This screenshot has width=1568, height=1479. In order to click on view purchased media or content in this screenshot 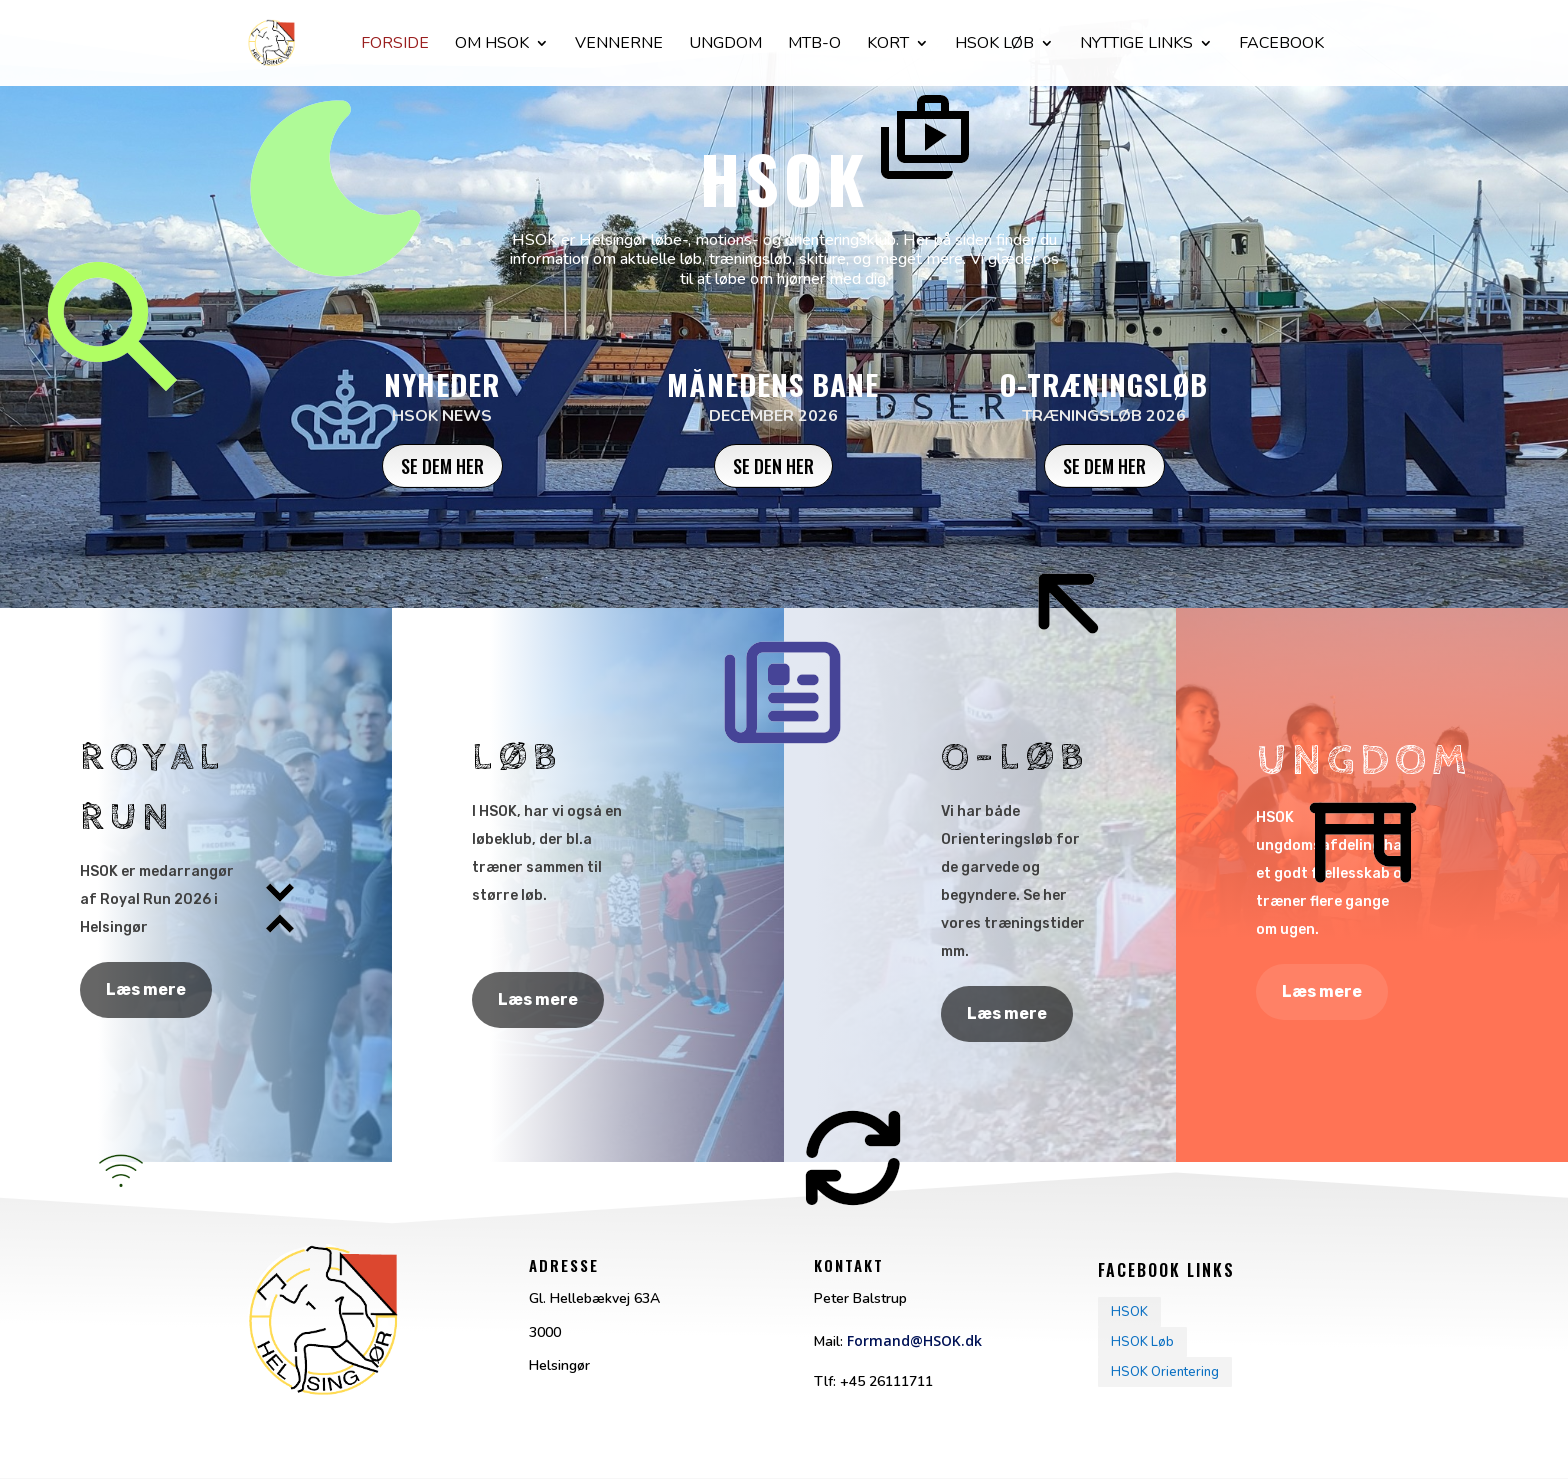, I will do `click(925, 139)`.